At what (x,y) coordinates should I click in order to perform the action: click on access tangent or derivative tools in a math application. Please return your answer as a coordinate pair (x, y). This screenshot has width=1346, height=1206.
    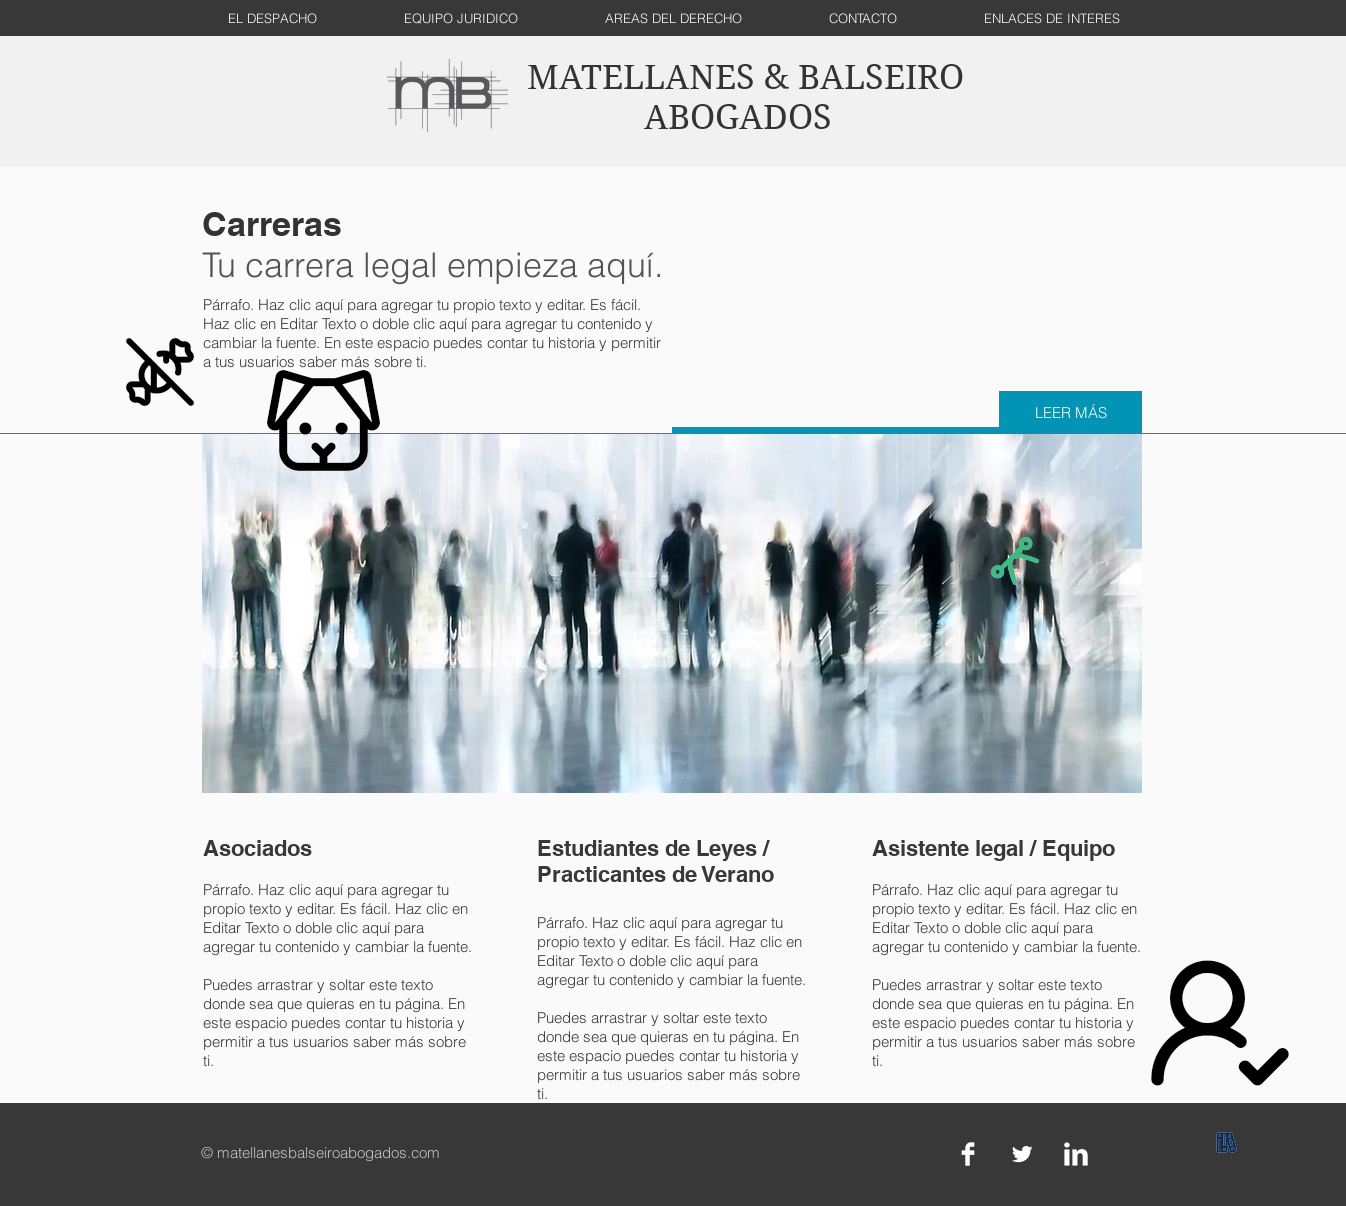
    Looking at the image, I should click on (1015, 561).